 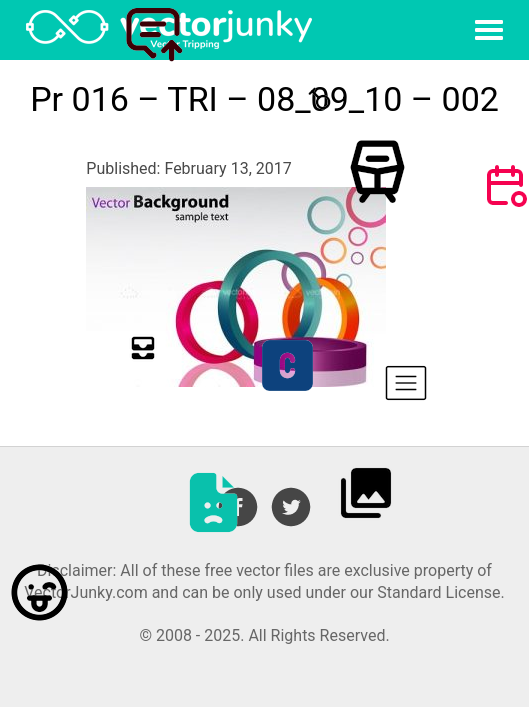 I want to click on indicates a "C" grade or rating, so click(x=287, y=365).